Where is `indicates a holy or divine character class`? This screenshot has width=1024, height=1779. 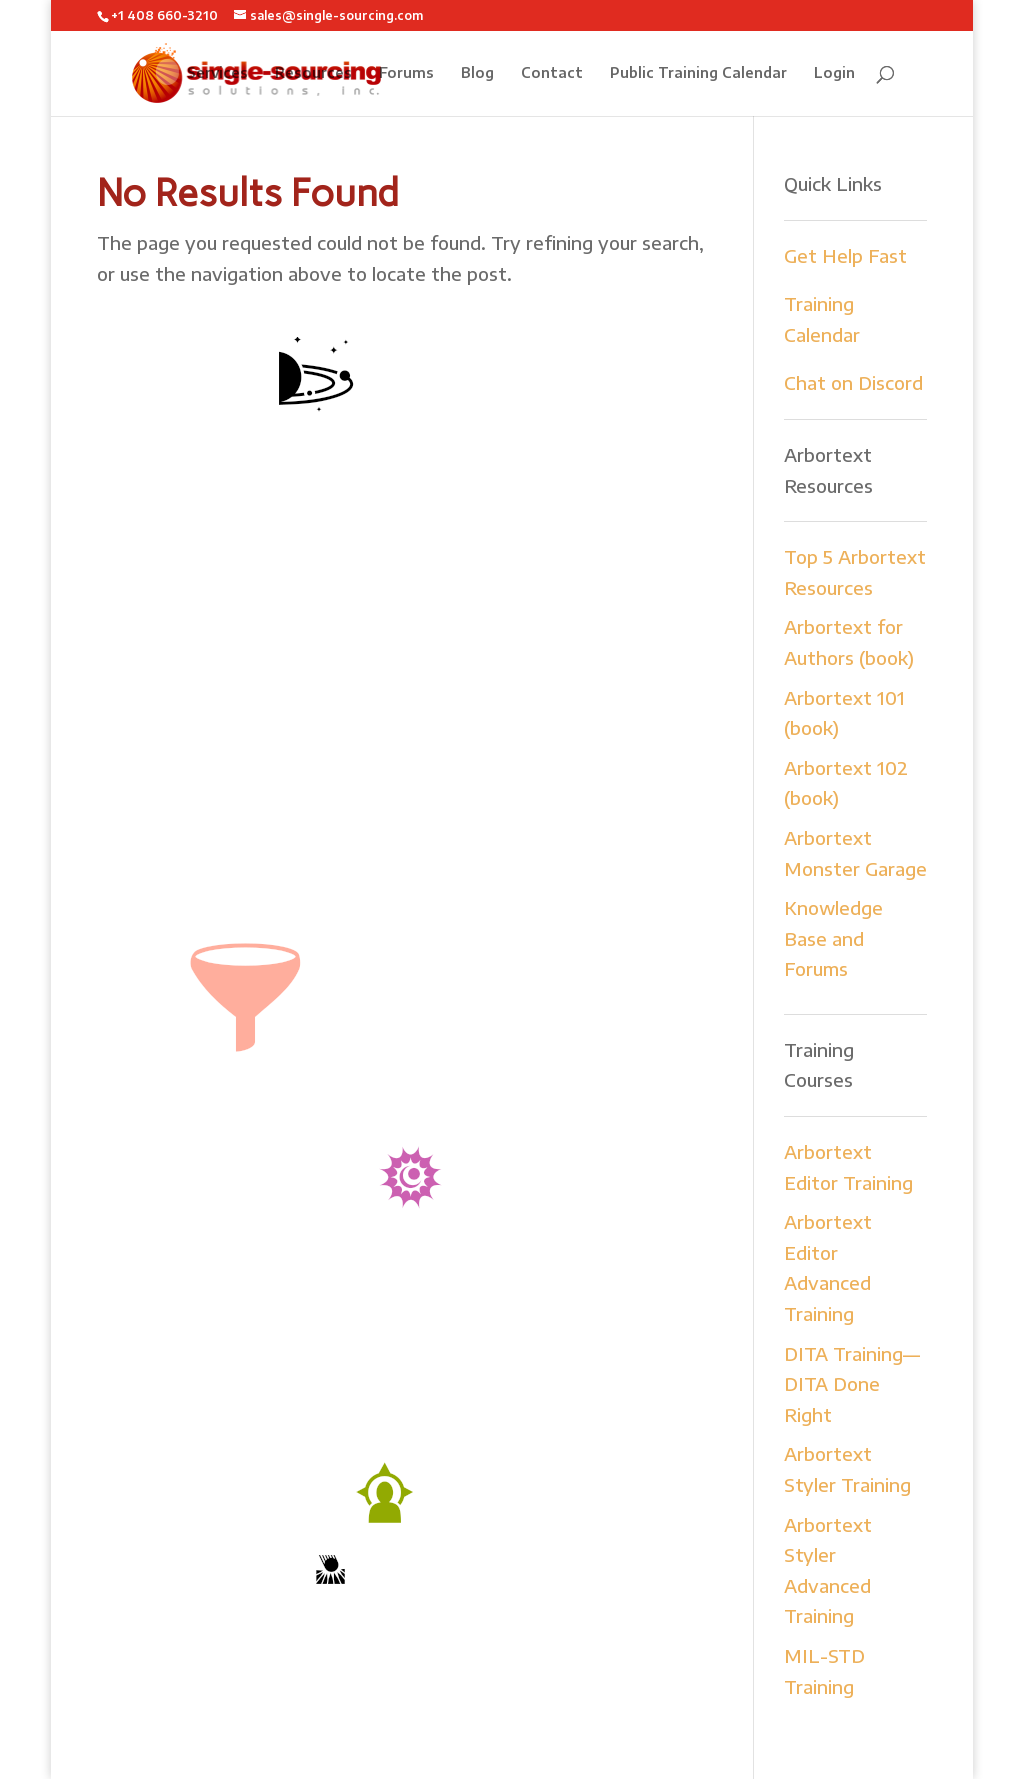 indicates a holy or divine character class is located at coordinates (384, 1492).